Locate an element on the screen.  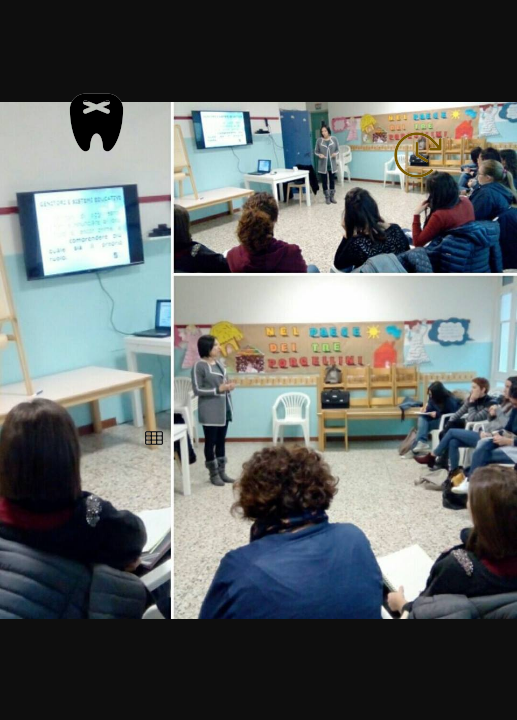
access dental health information is located at coordinates (96, 122).